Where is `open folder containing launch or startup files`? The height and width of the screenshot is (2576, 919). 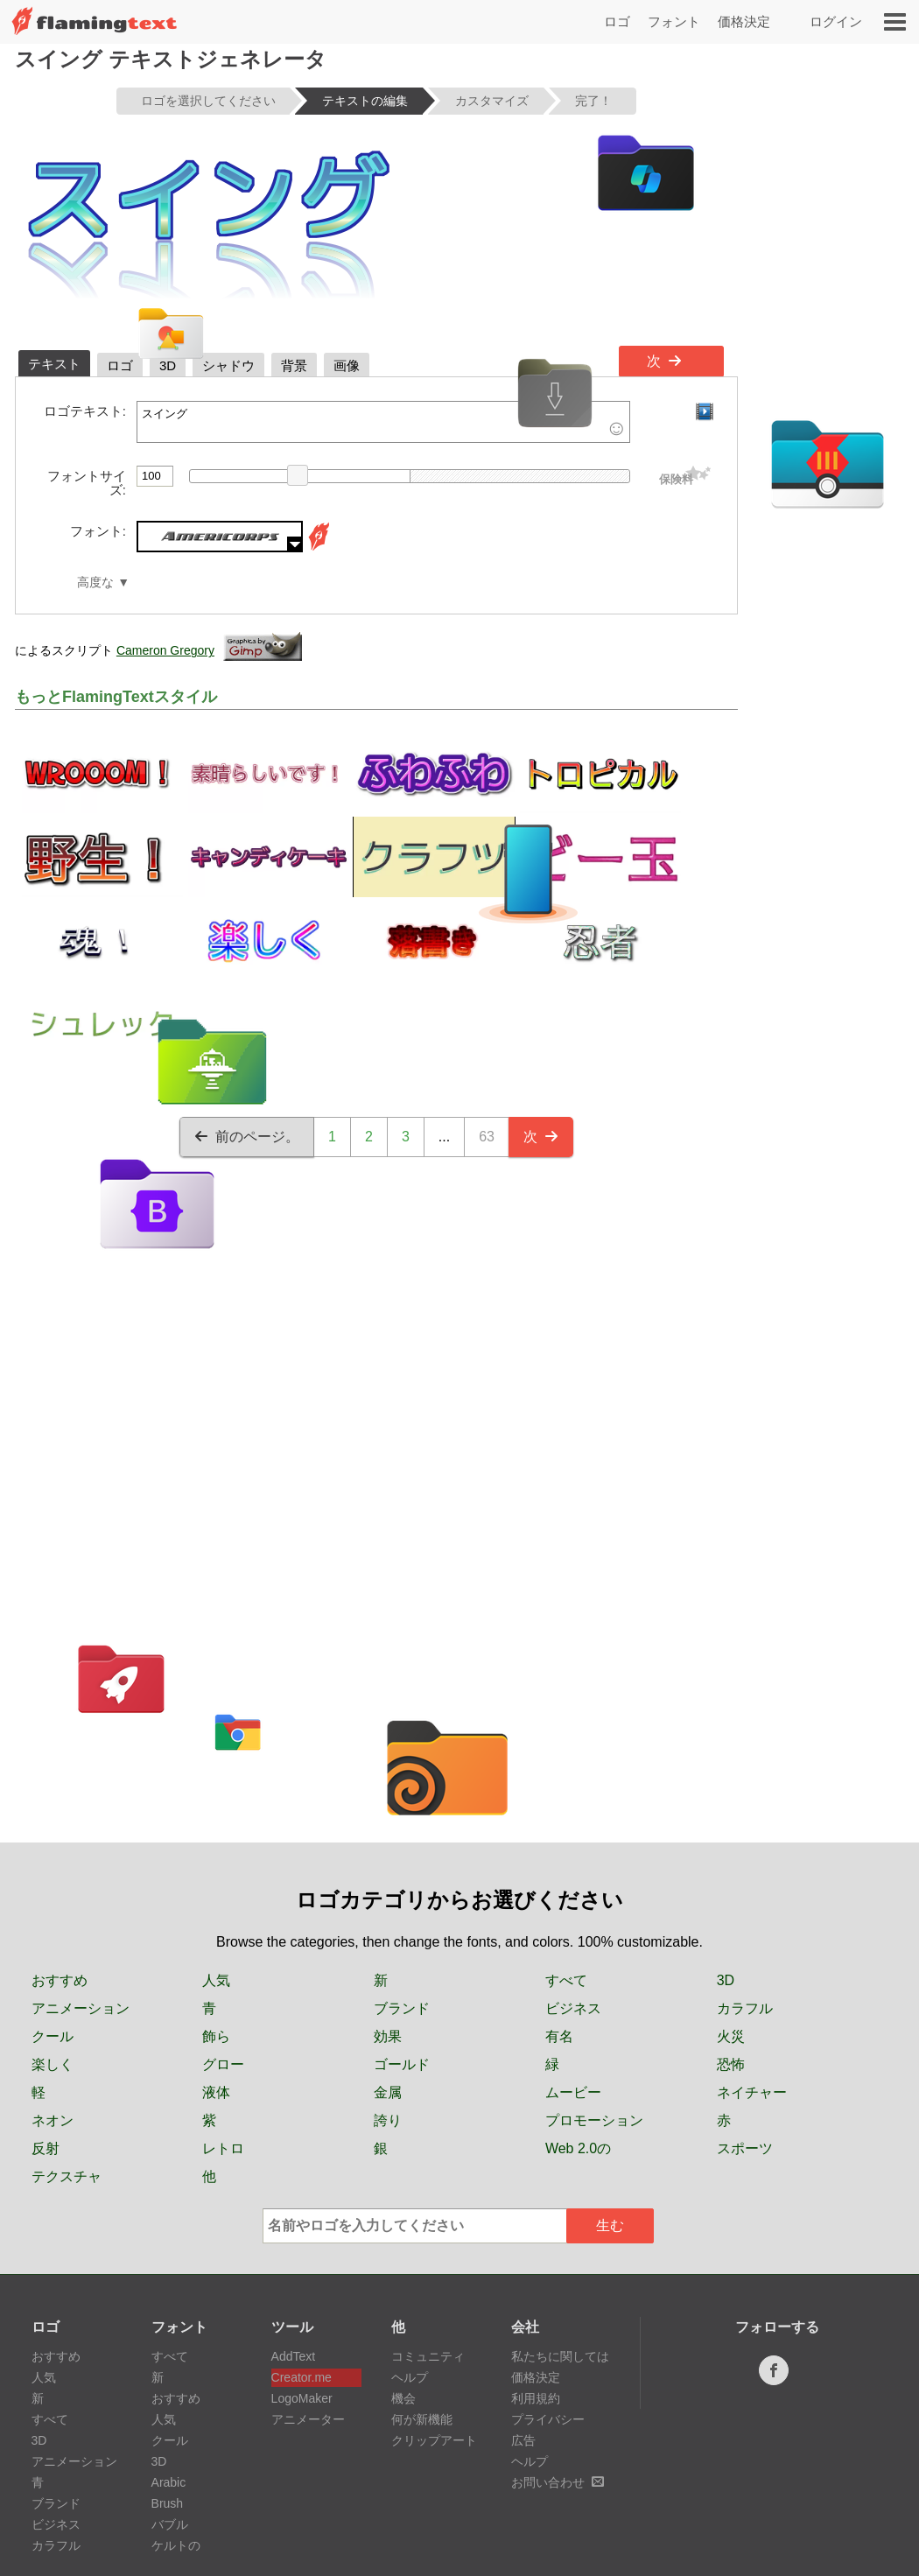 open folder containing launch or startup files is located at coordinates (121, 1681).